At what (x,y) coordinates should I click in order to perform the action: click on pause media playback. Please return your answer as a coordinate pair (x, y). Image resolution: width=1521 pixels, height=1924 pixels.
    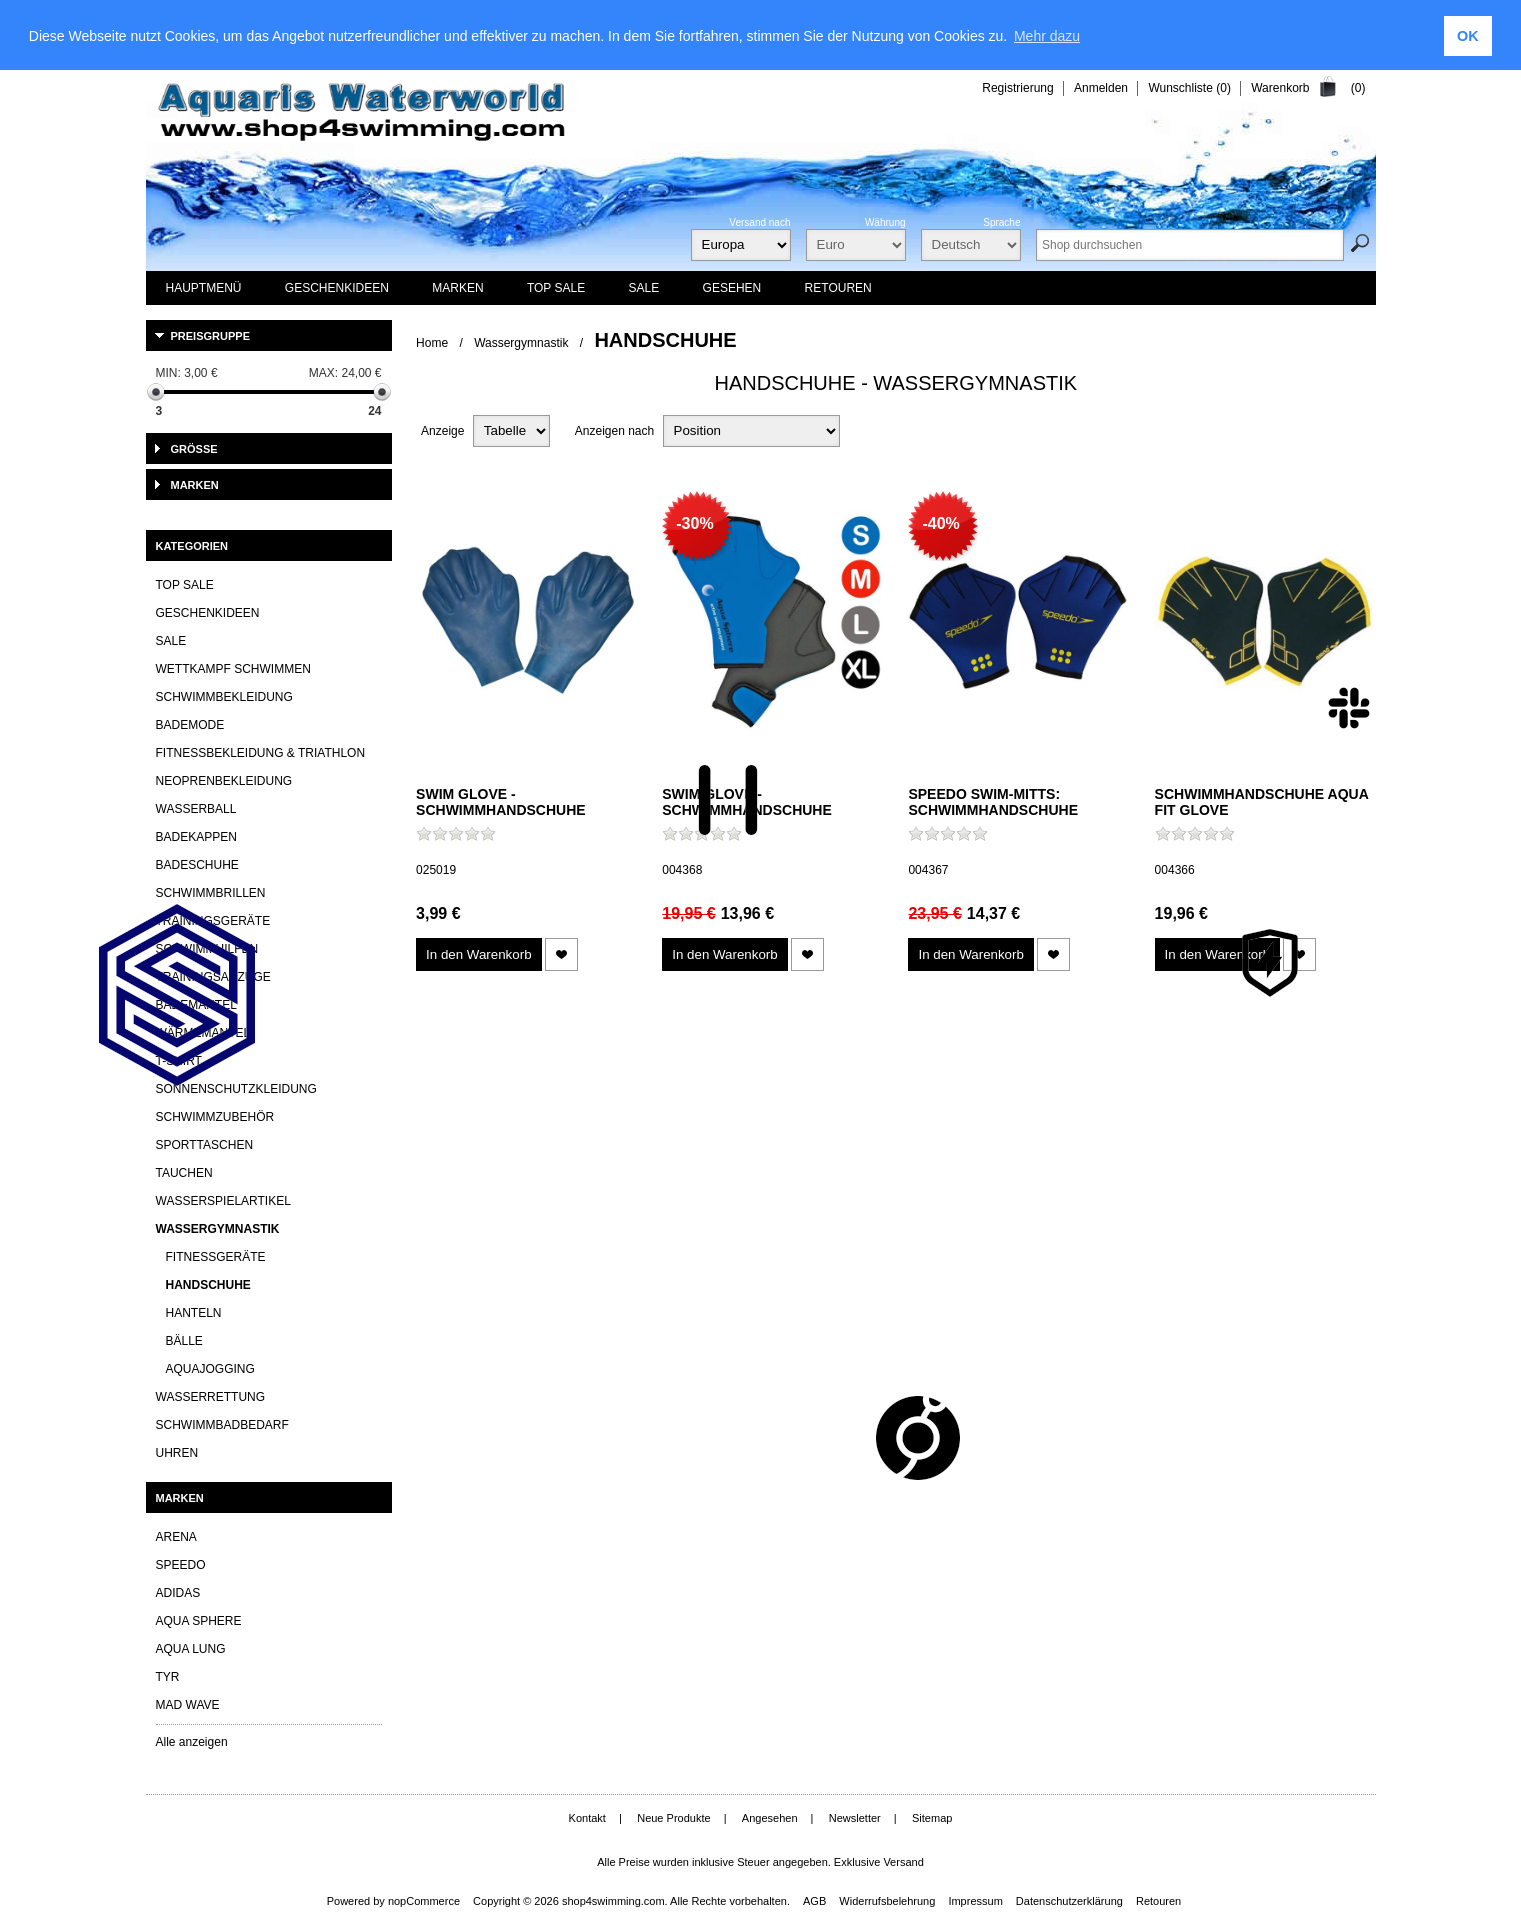
    Looking at the image, I should click on (728, 800).